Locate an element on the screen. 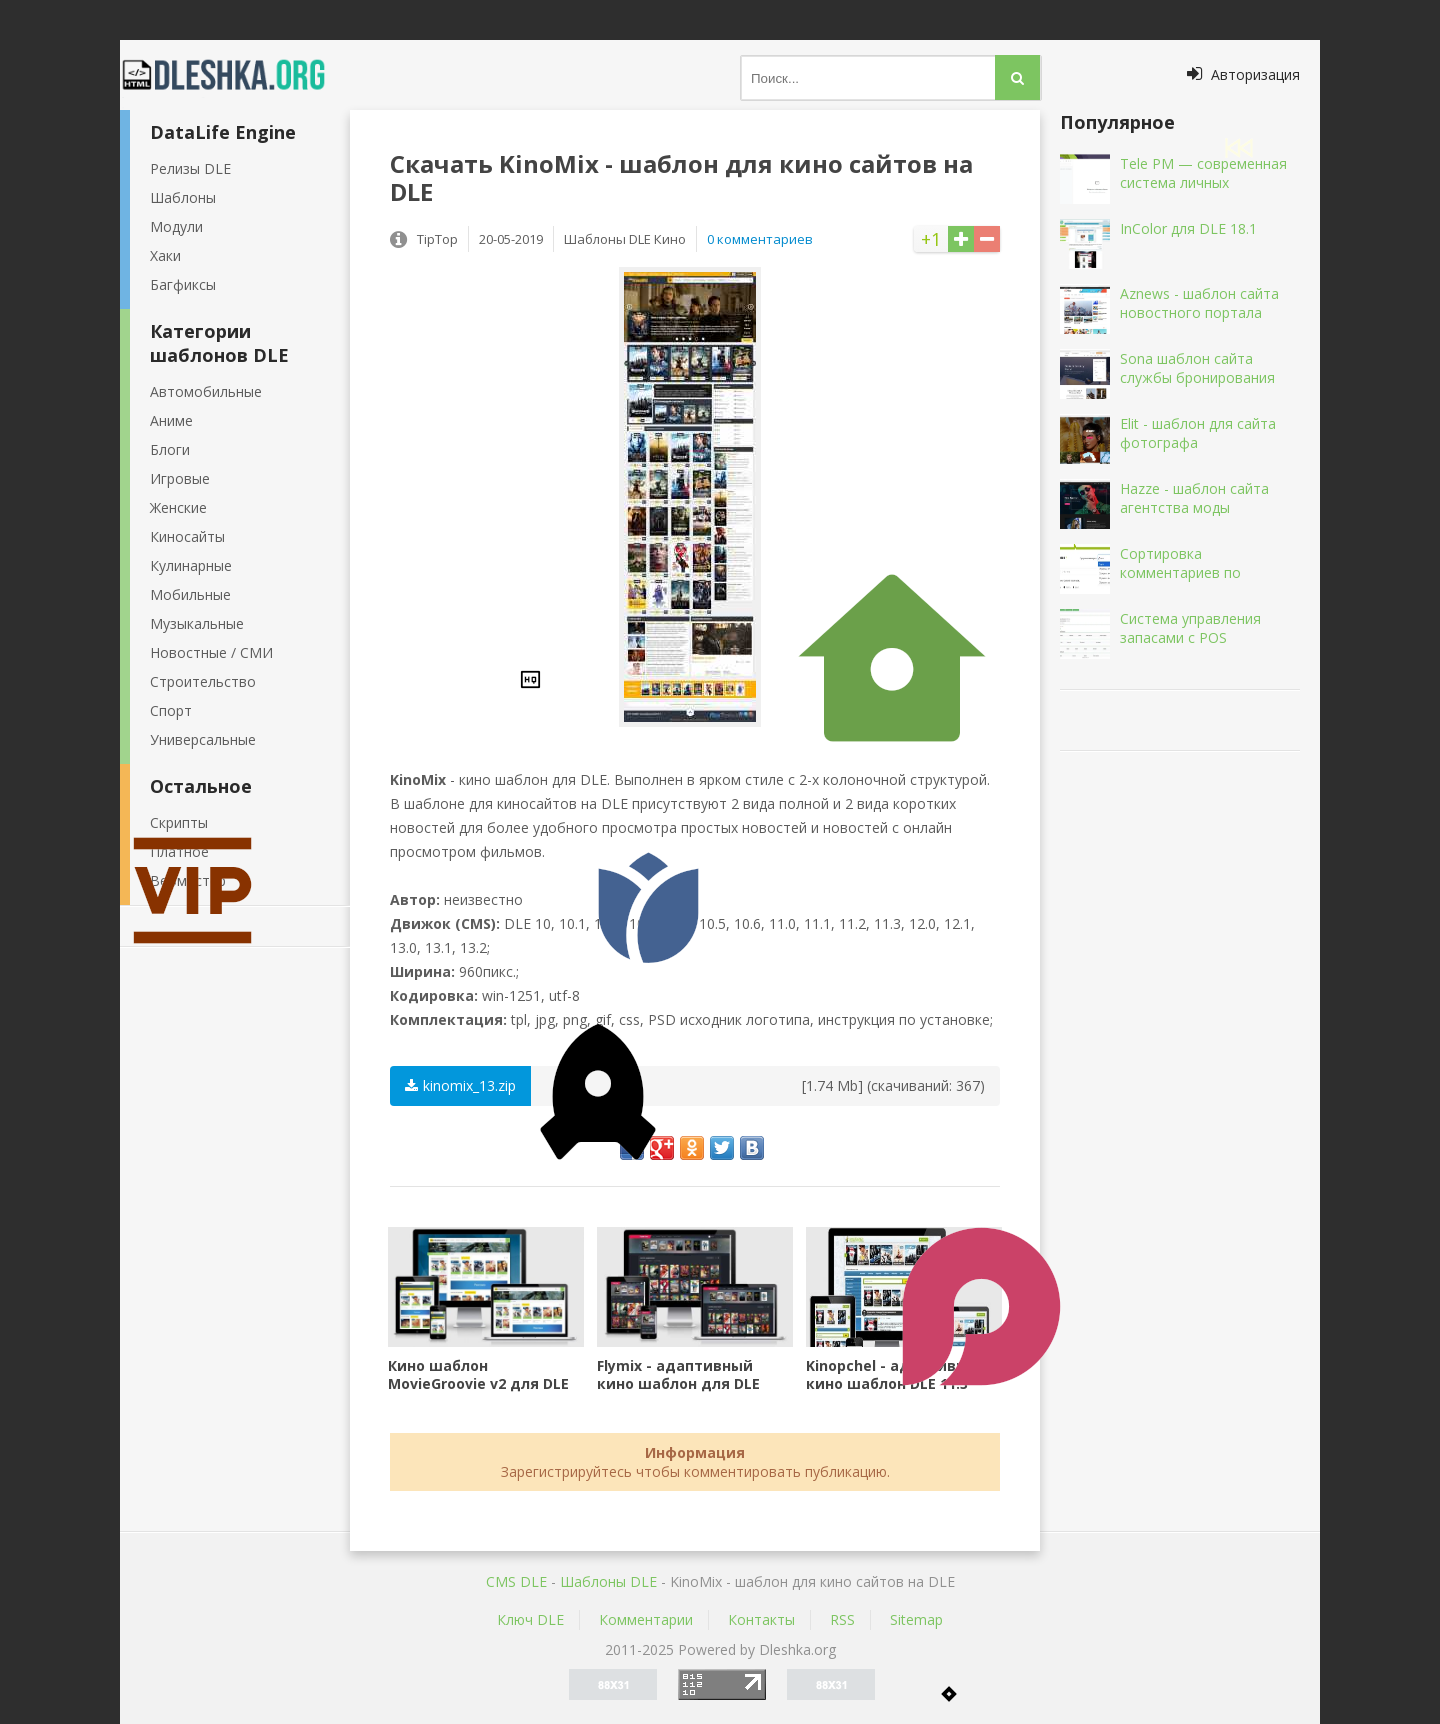 This screenshot has height=1724, width=1440. open microsoft loop app is located at coordinates (981, 1306).